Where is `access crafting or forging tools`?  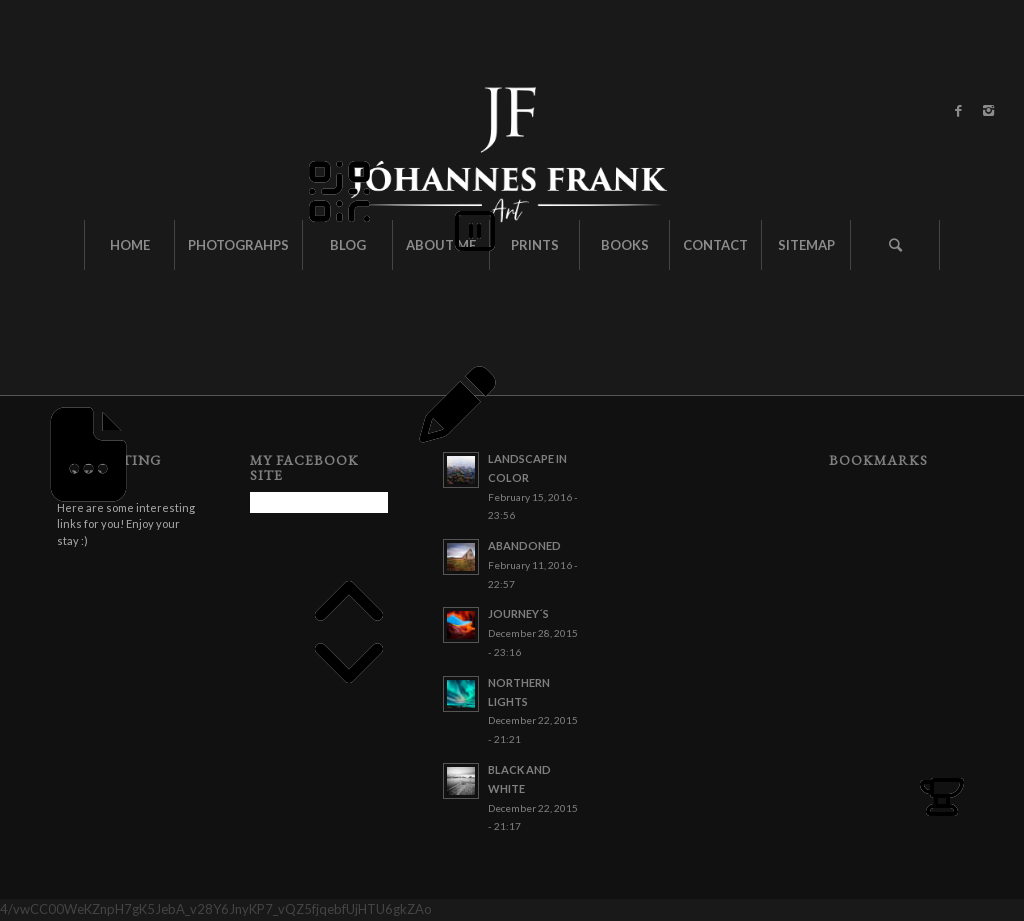 access crafting or forging tools is located at coordinates (942, 796).